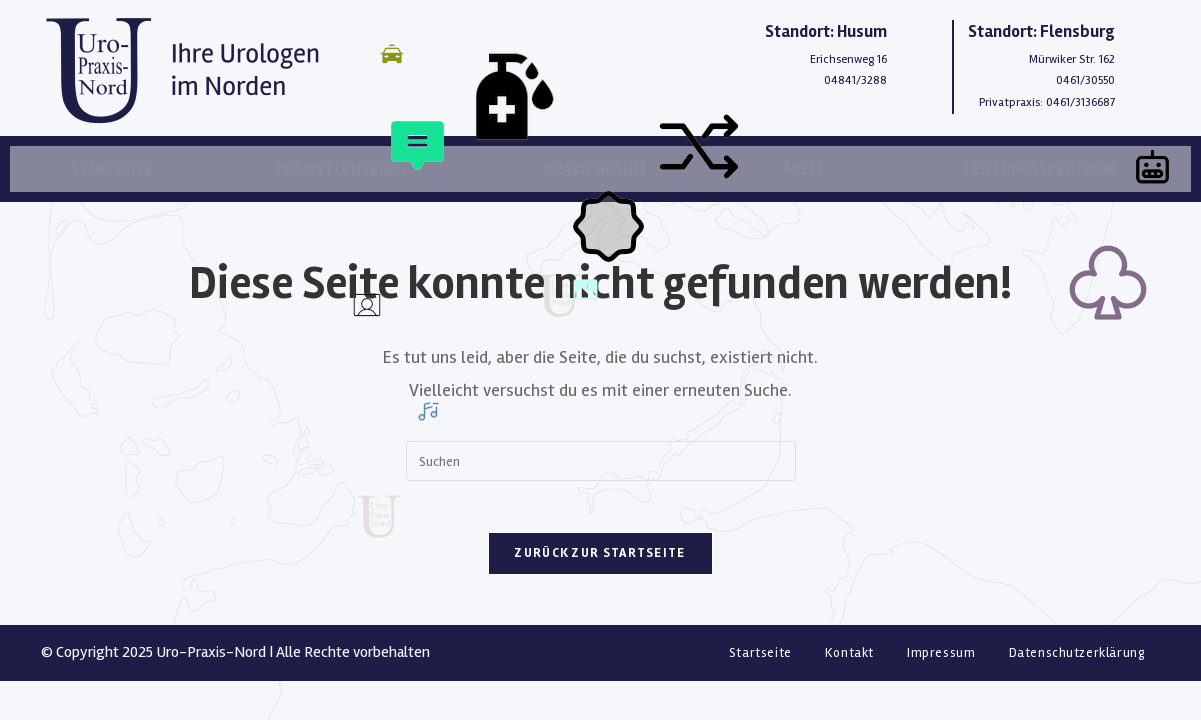 The width and height of the screenshot is (1201, 720). What do you see at coordinates (429, 411) in the screenshot?
I see `remove a song from playlist` at bounding box center [429, 411].